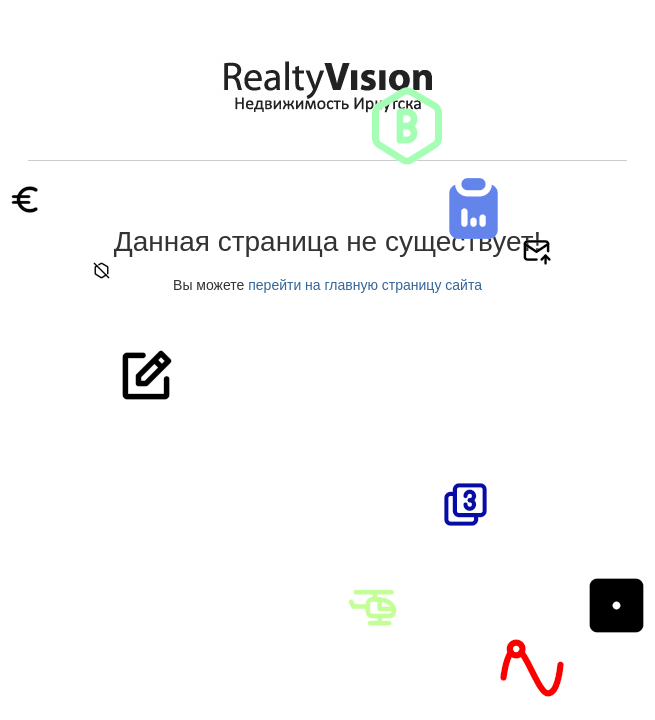 The height and width of the screenshot is (720, 655). What do you see at coordinates (616, 605) in the screenshot?
I see `indicates a value of one in a dice or random number game` at bounding box center [616, 605].